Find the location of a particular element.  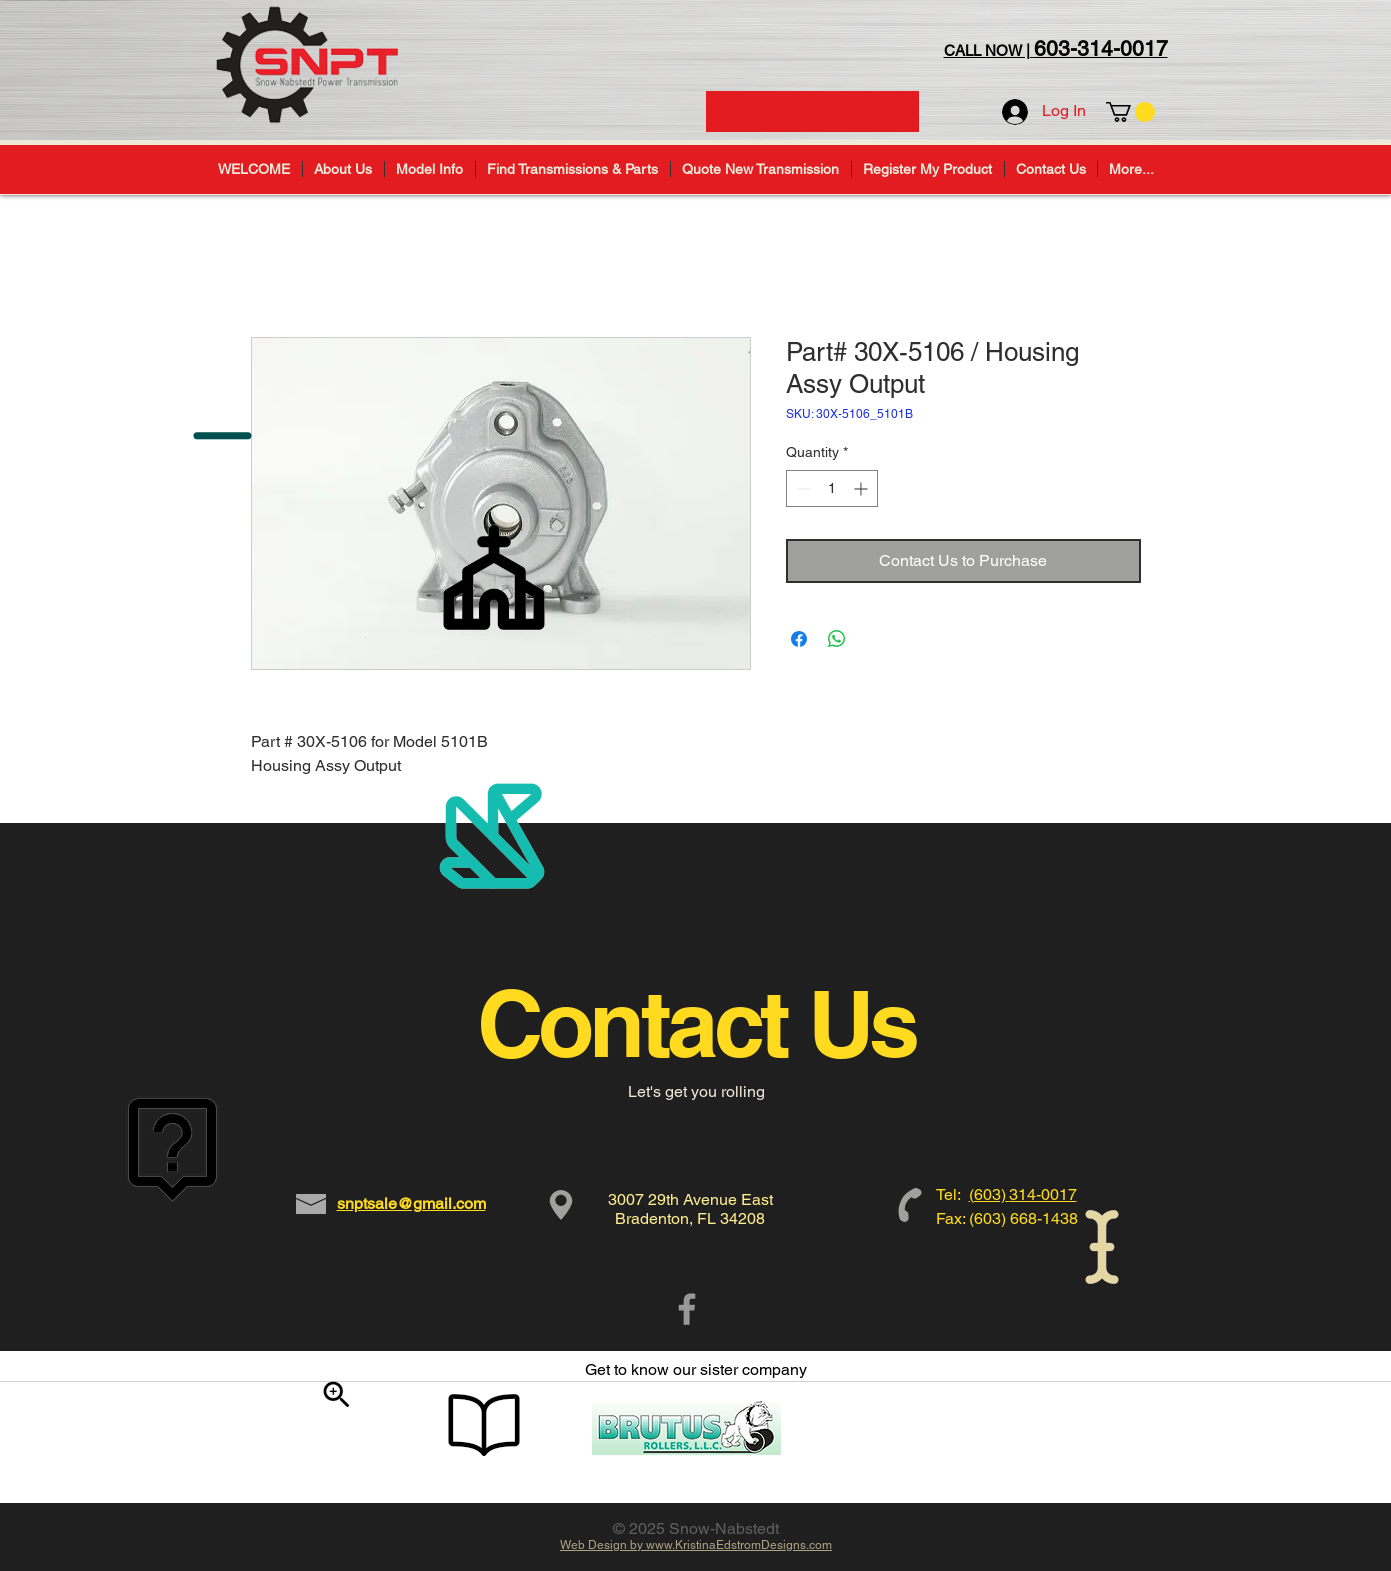

text input field is active is located at coordinates (1102, 1247).